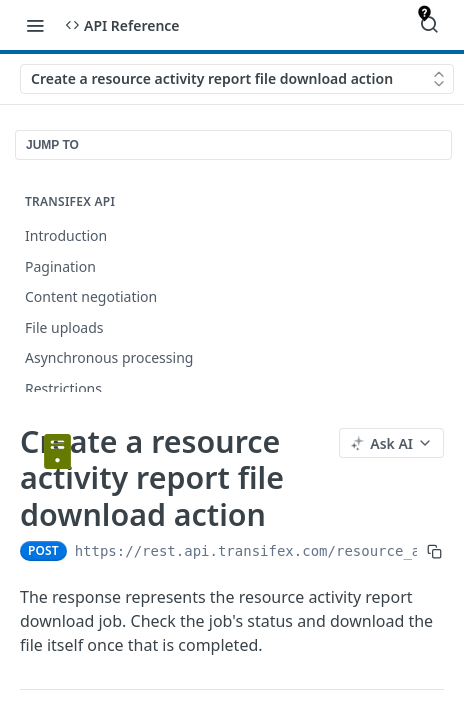 The height and width of the screenshot is (720, 464). Describe the element at coordinates (57, 451) in the screenshot. I see `access server or desktop computer settings` at that location.